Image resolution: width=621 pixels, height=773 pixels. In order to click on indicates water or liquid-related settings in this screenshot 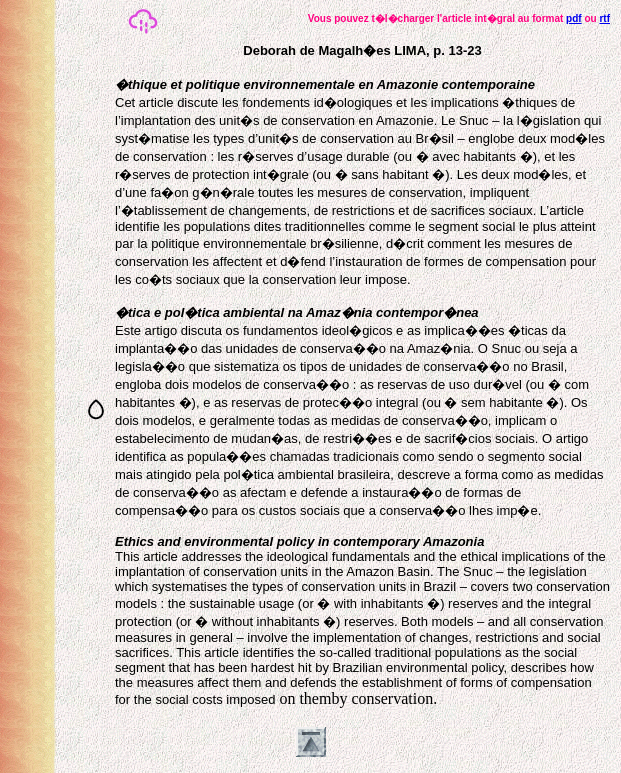, I will do `click(96, 410)`.